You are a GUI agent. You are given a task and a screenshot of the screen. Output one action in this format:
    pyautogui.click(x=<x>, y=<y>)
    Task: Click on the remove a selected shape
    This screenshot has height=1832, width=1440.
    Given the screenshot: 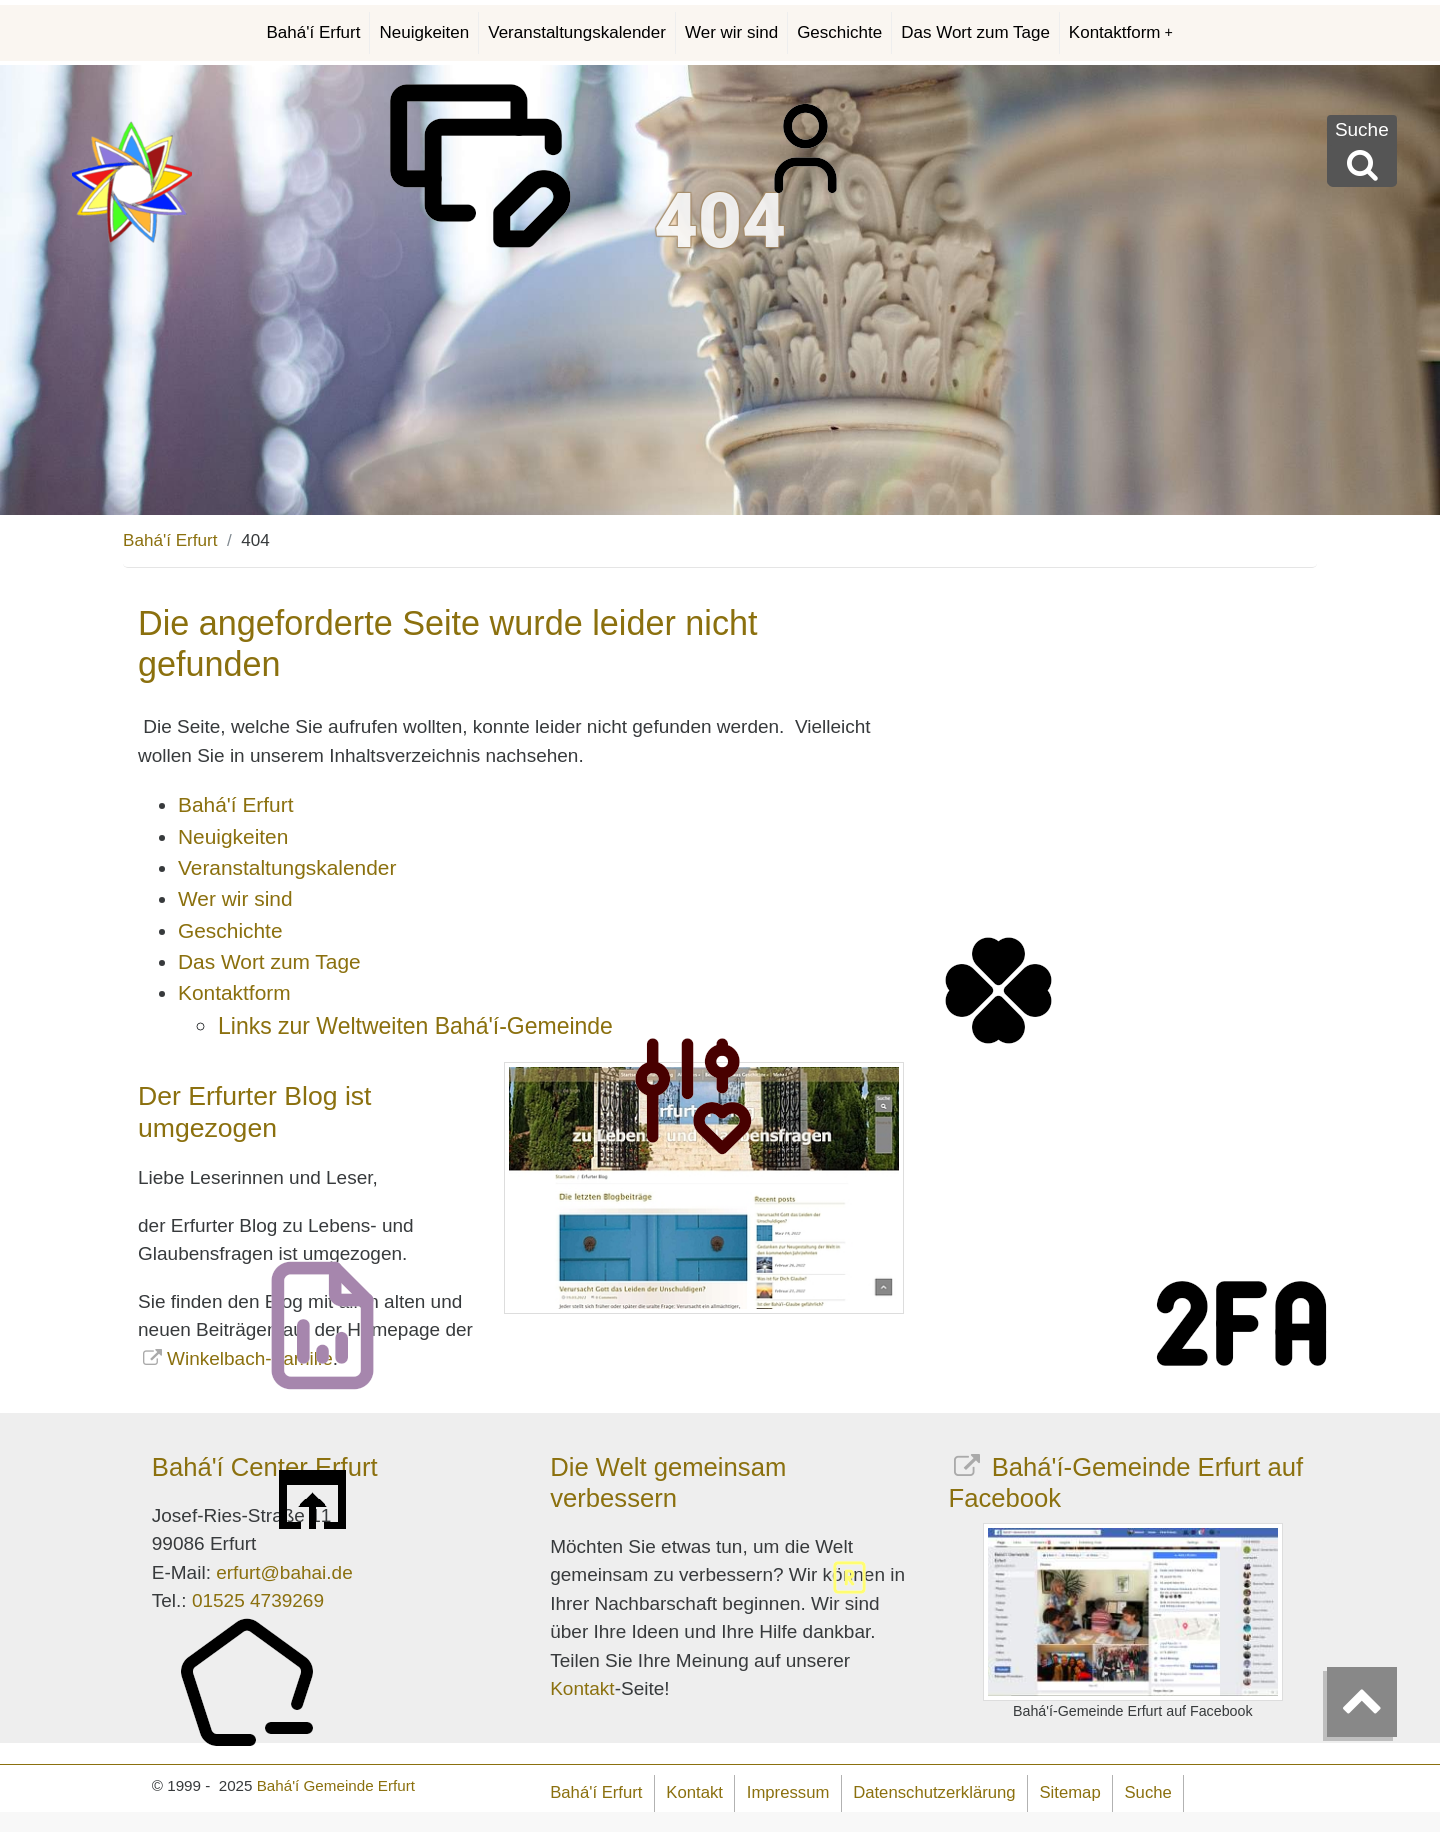 What is the action you would take?
    pyautogui.click(x=247, y=1686)
    